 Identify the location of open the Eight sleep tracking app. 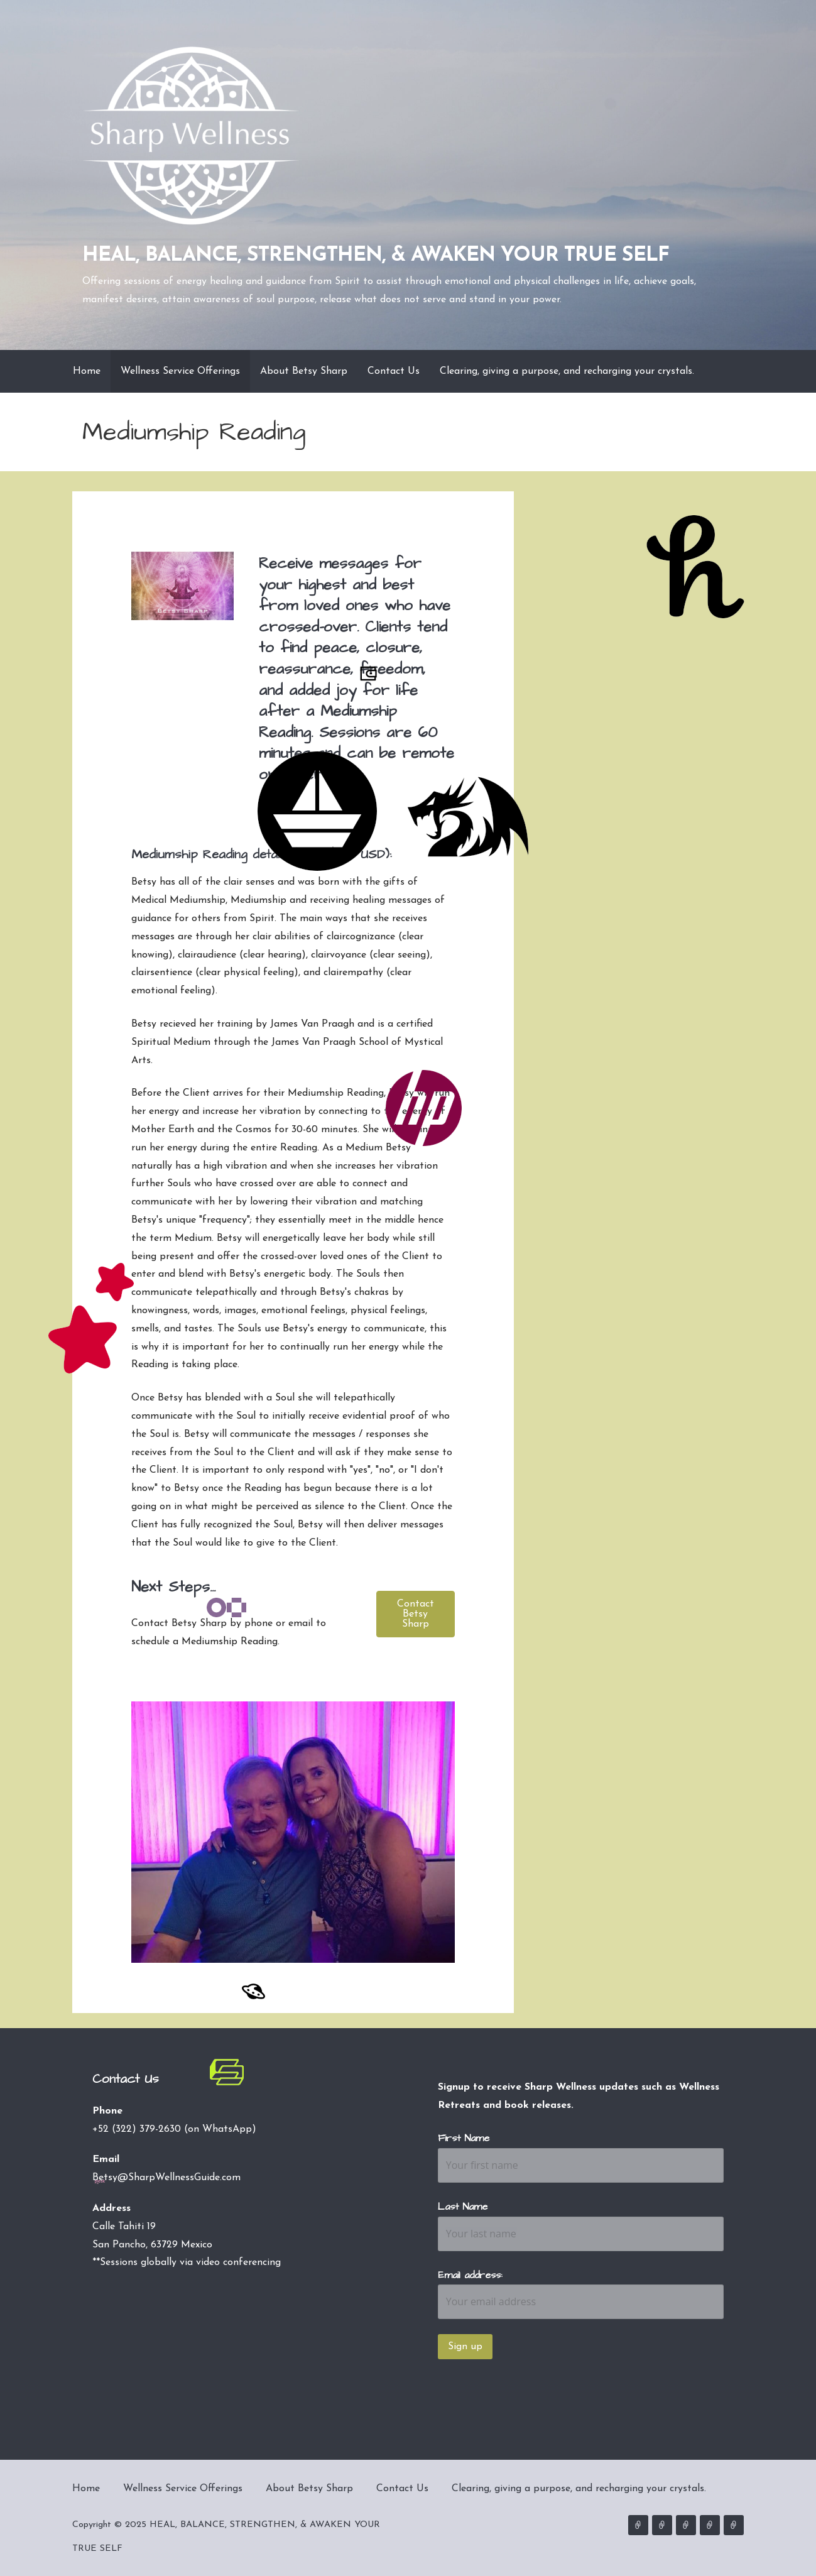
(226, 1607).